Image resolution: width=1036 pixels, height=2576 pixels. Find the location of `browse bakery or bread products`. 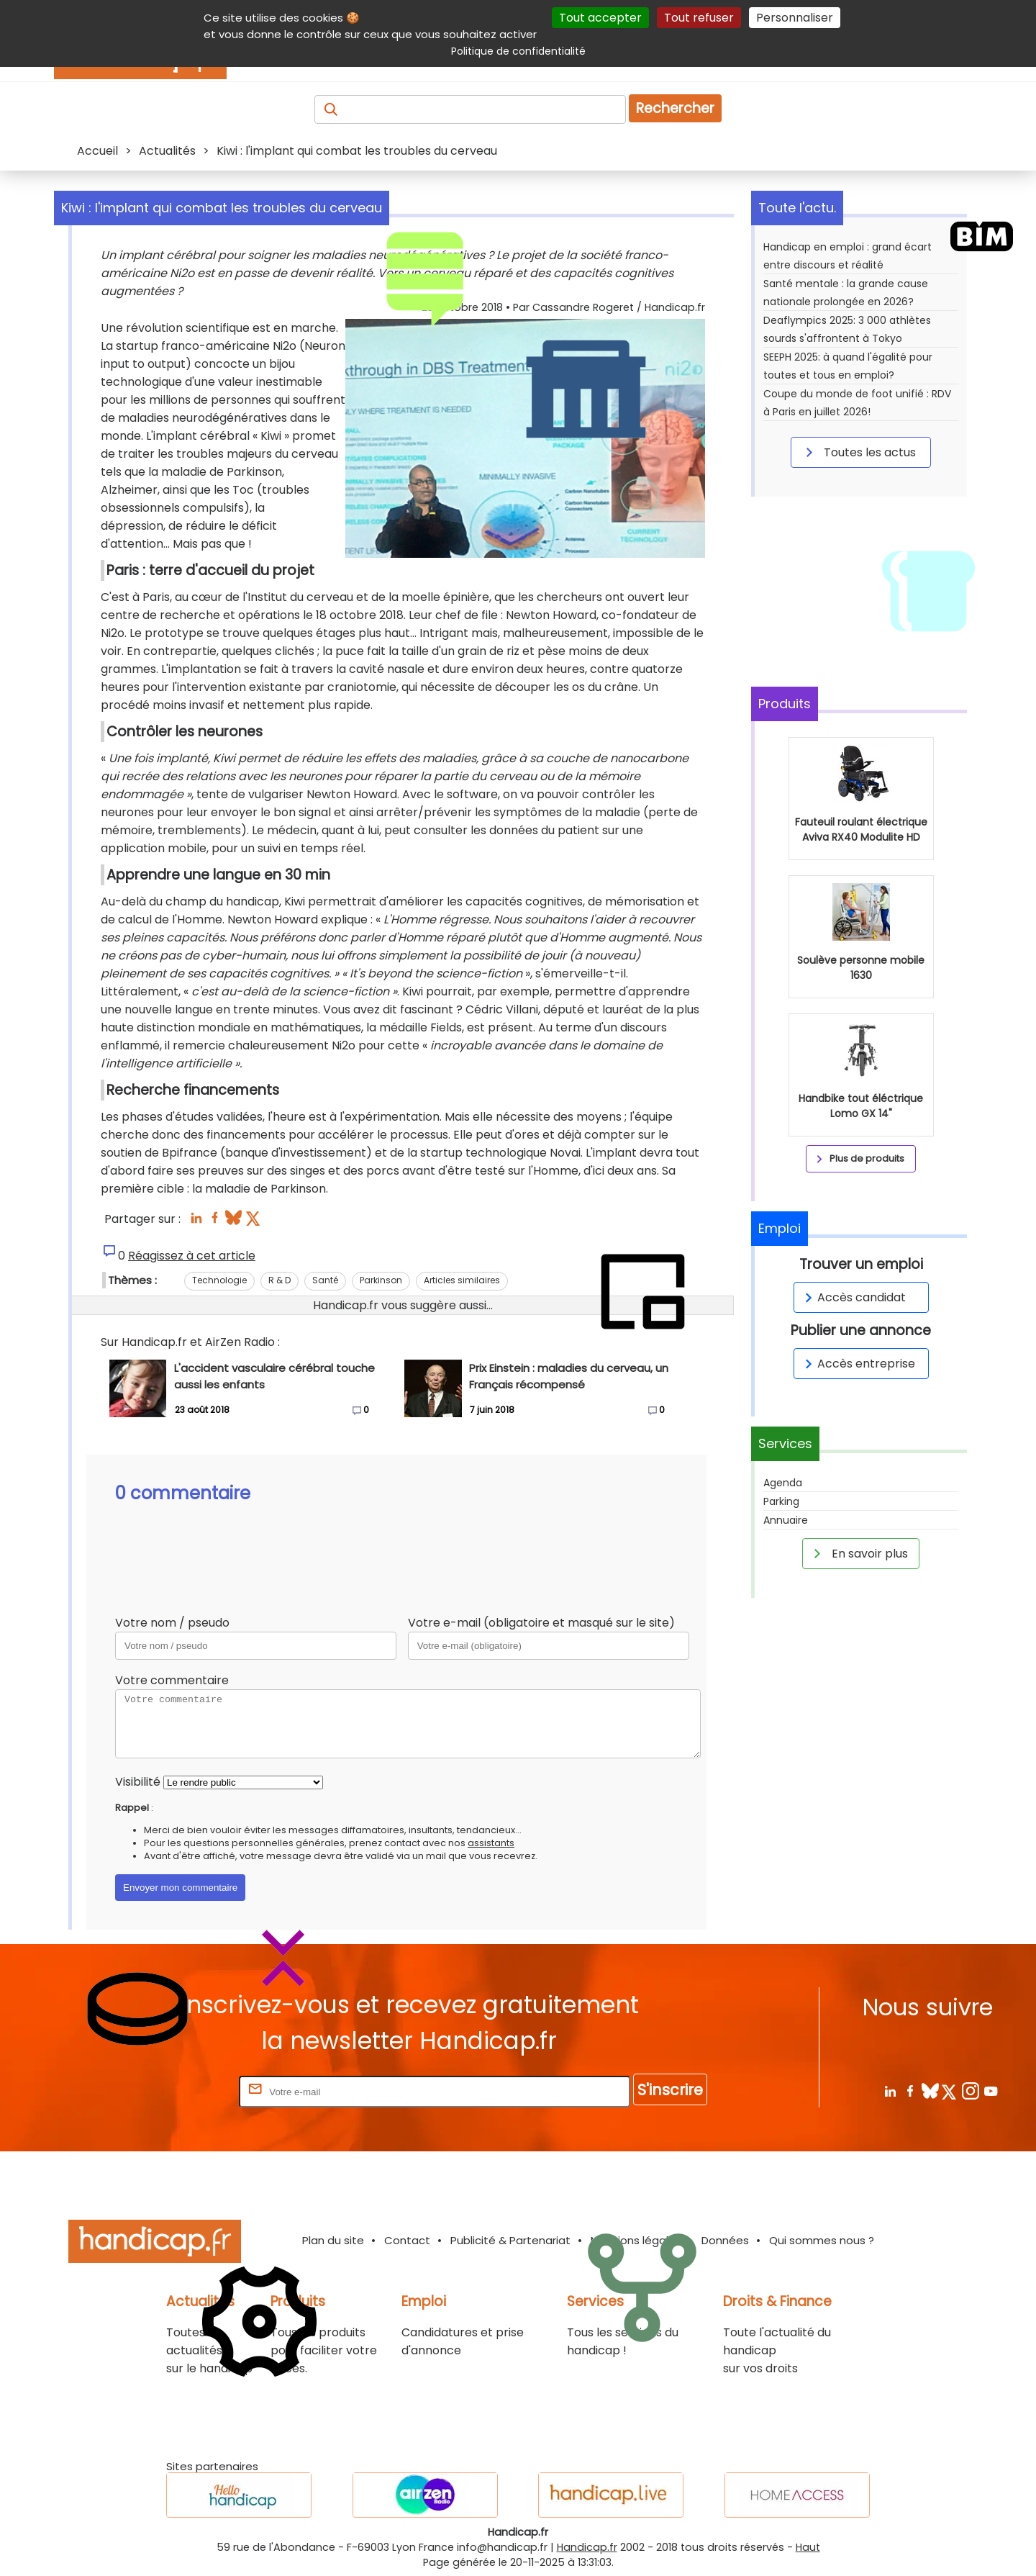

browse bakery or bread products is located at coordinates (928, 589).